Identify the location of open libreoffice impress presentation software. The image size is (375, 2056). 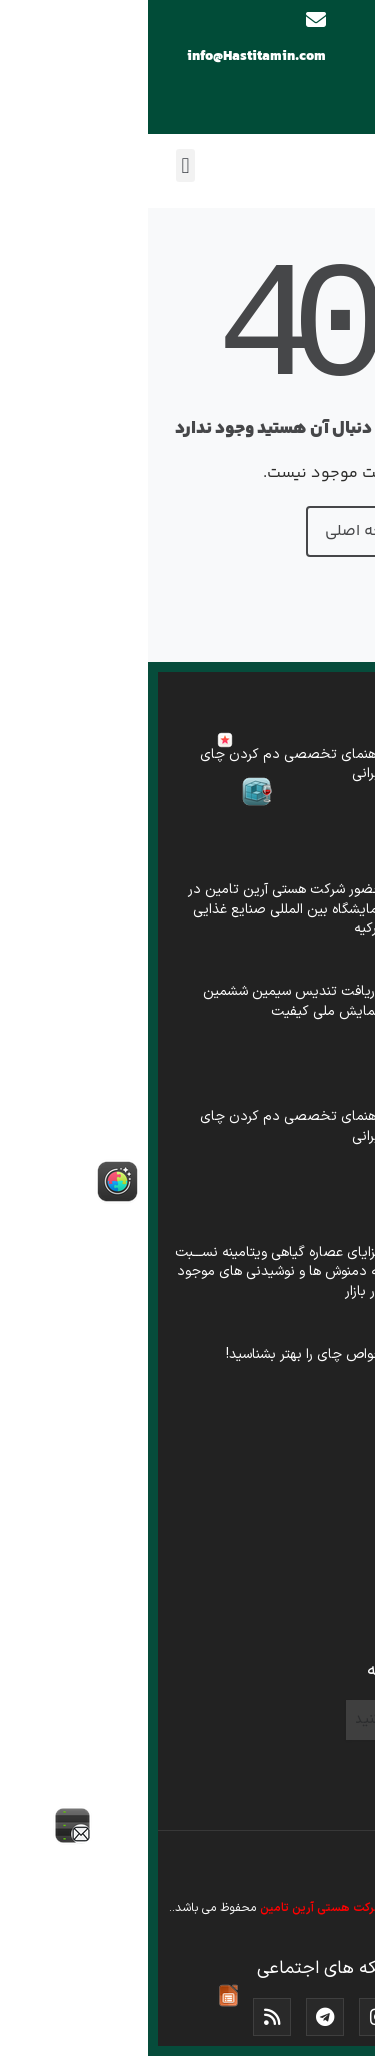
(228, 1995).